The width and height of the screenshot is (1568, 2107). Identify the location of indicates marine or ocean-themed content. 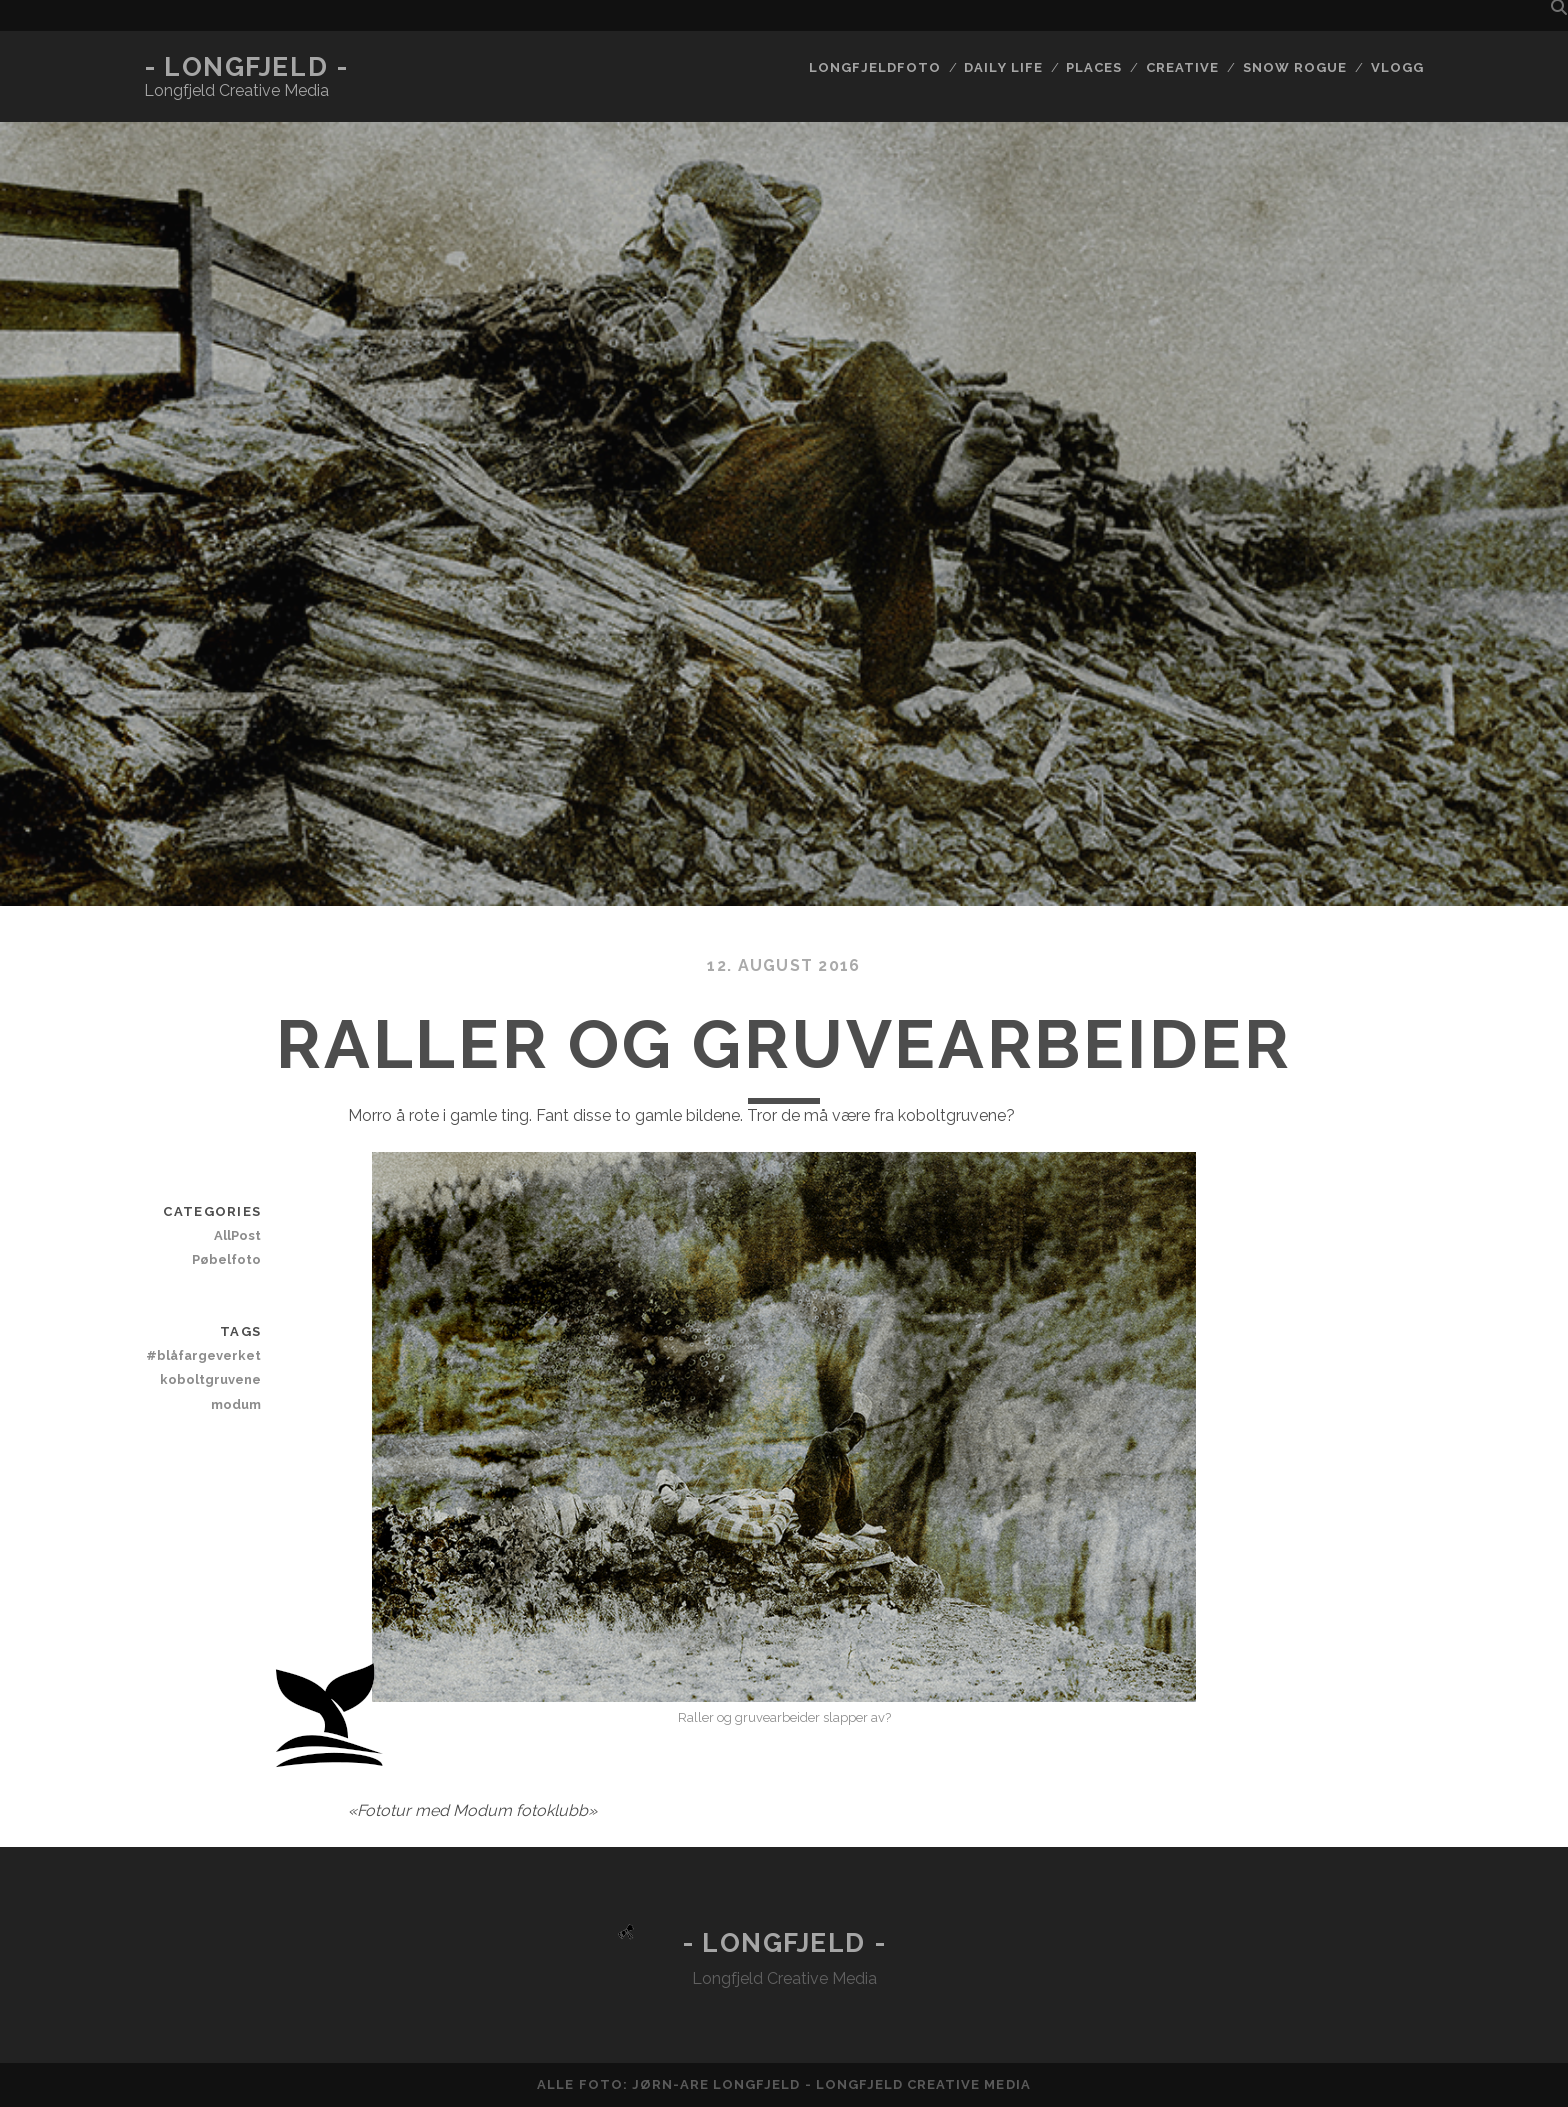
(329, 1713).